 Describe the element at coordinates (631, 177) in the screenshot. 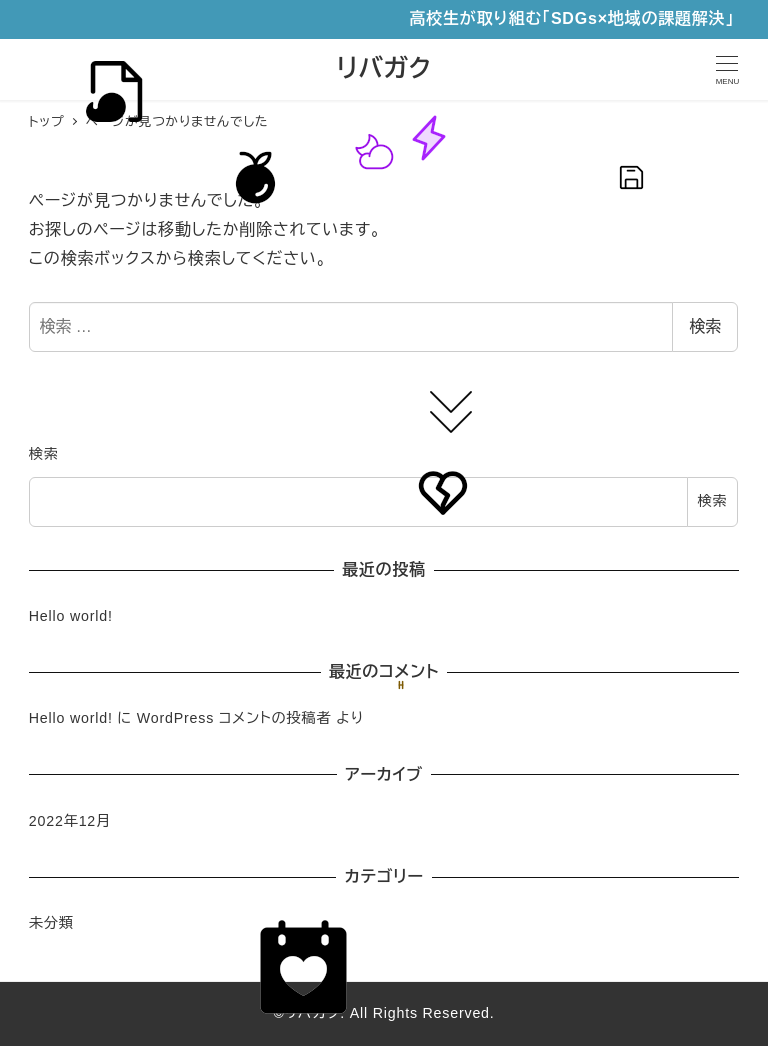

I see `save current file or document` at that location.